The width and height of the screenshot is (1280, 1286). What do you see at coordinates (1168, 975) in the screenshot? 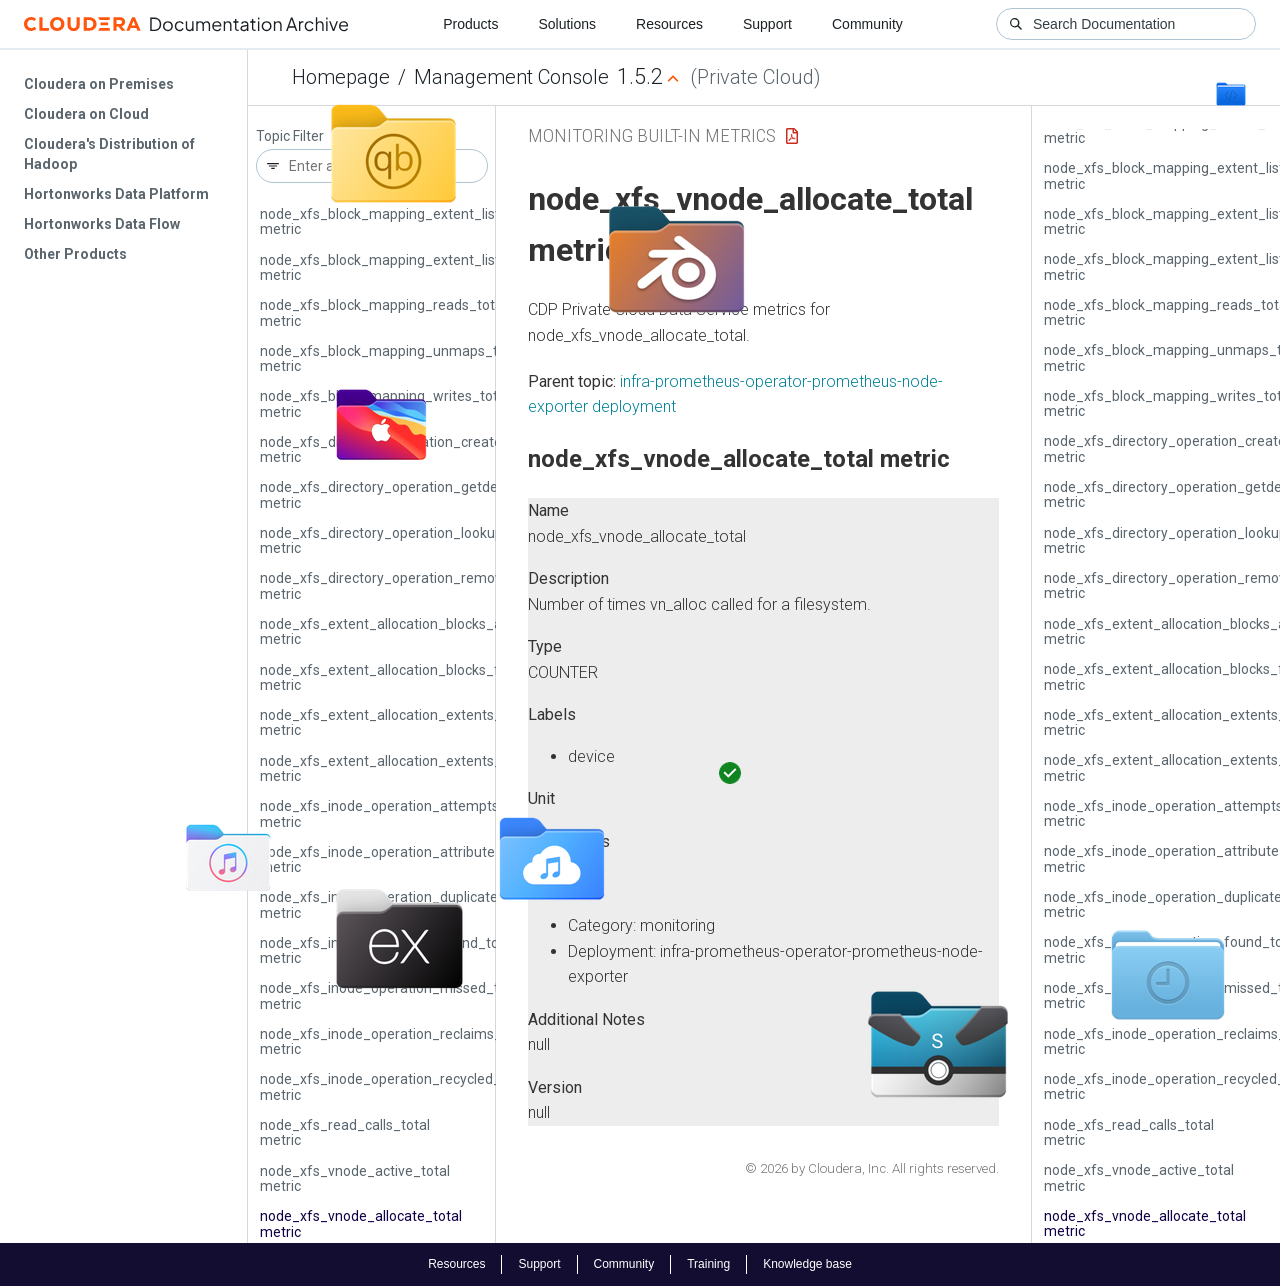
I see `access temporary files folder` at bounding box center [1168, 975].